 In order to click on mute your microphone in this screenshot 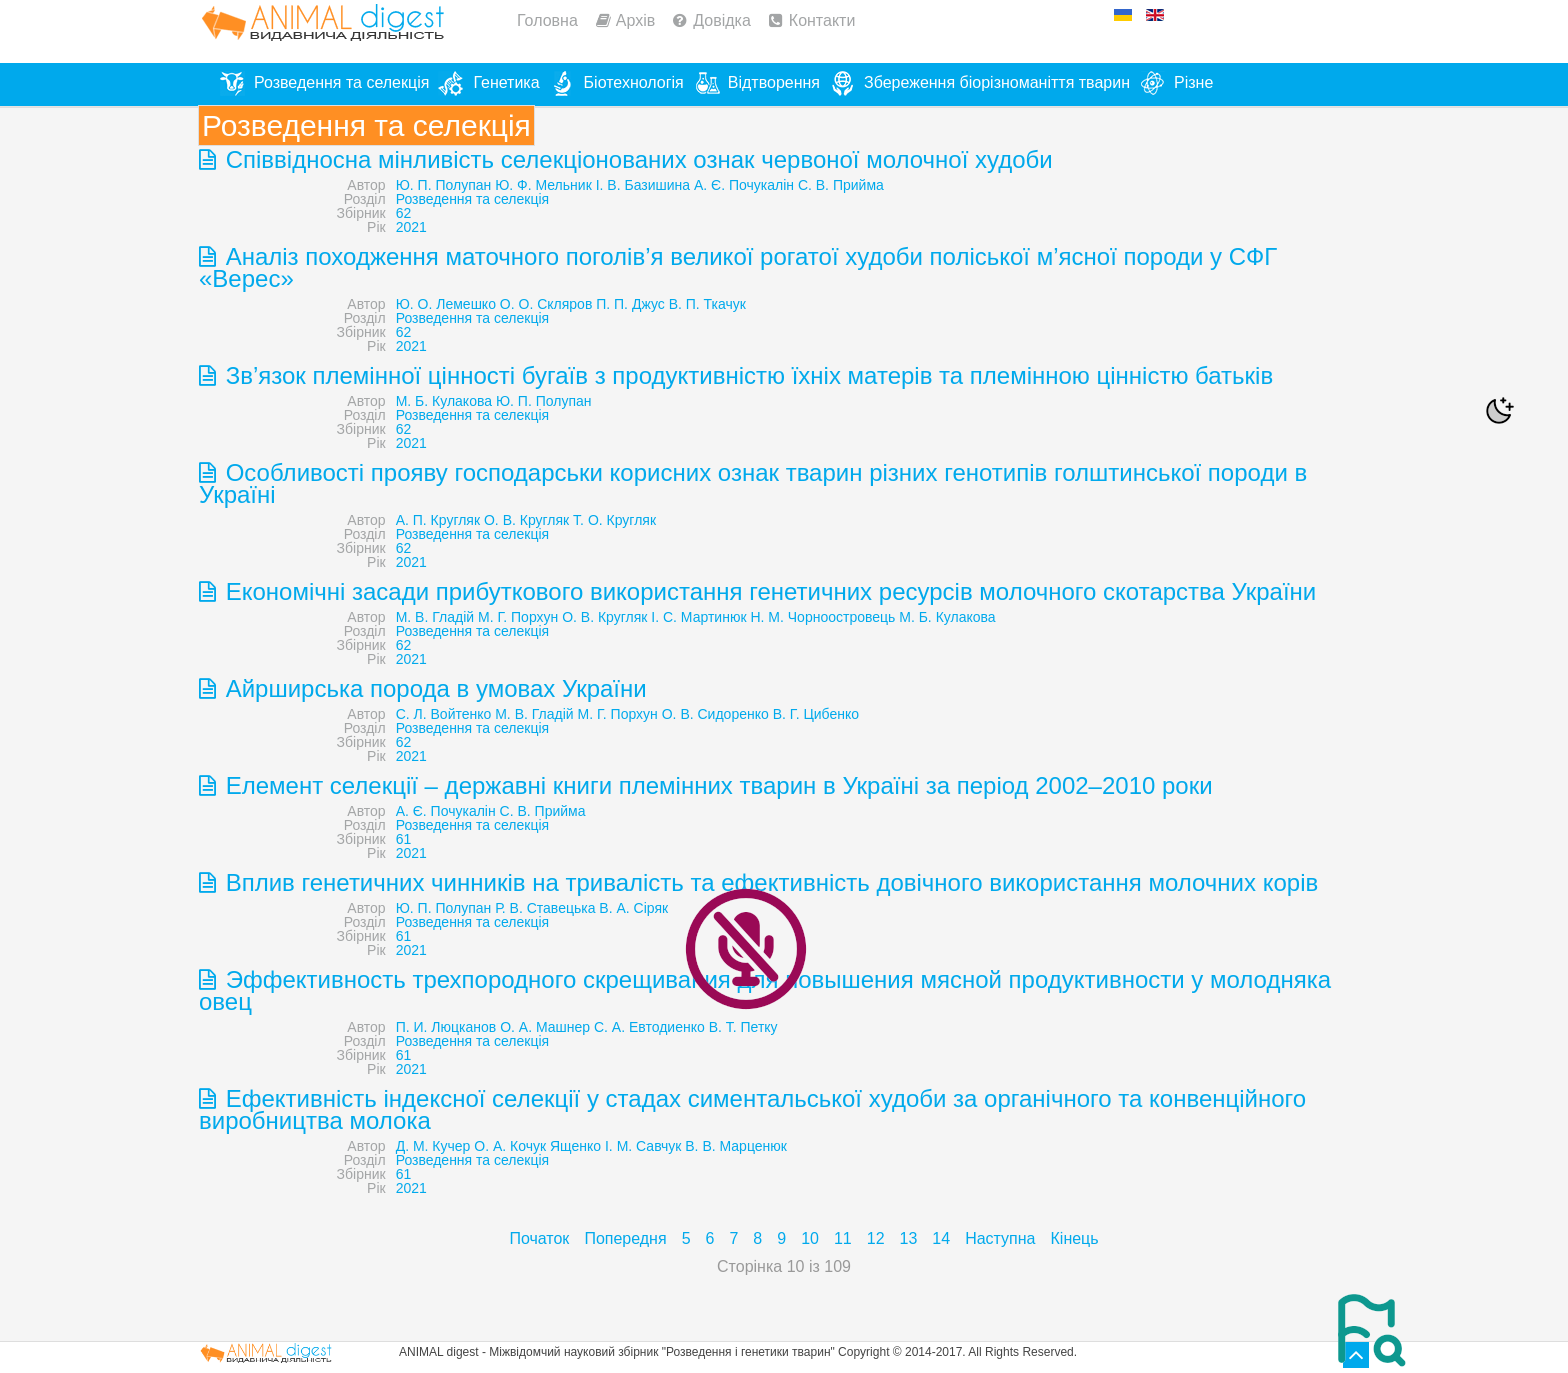, I will do `click(746, 949)`.